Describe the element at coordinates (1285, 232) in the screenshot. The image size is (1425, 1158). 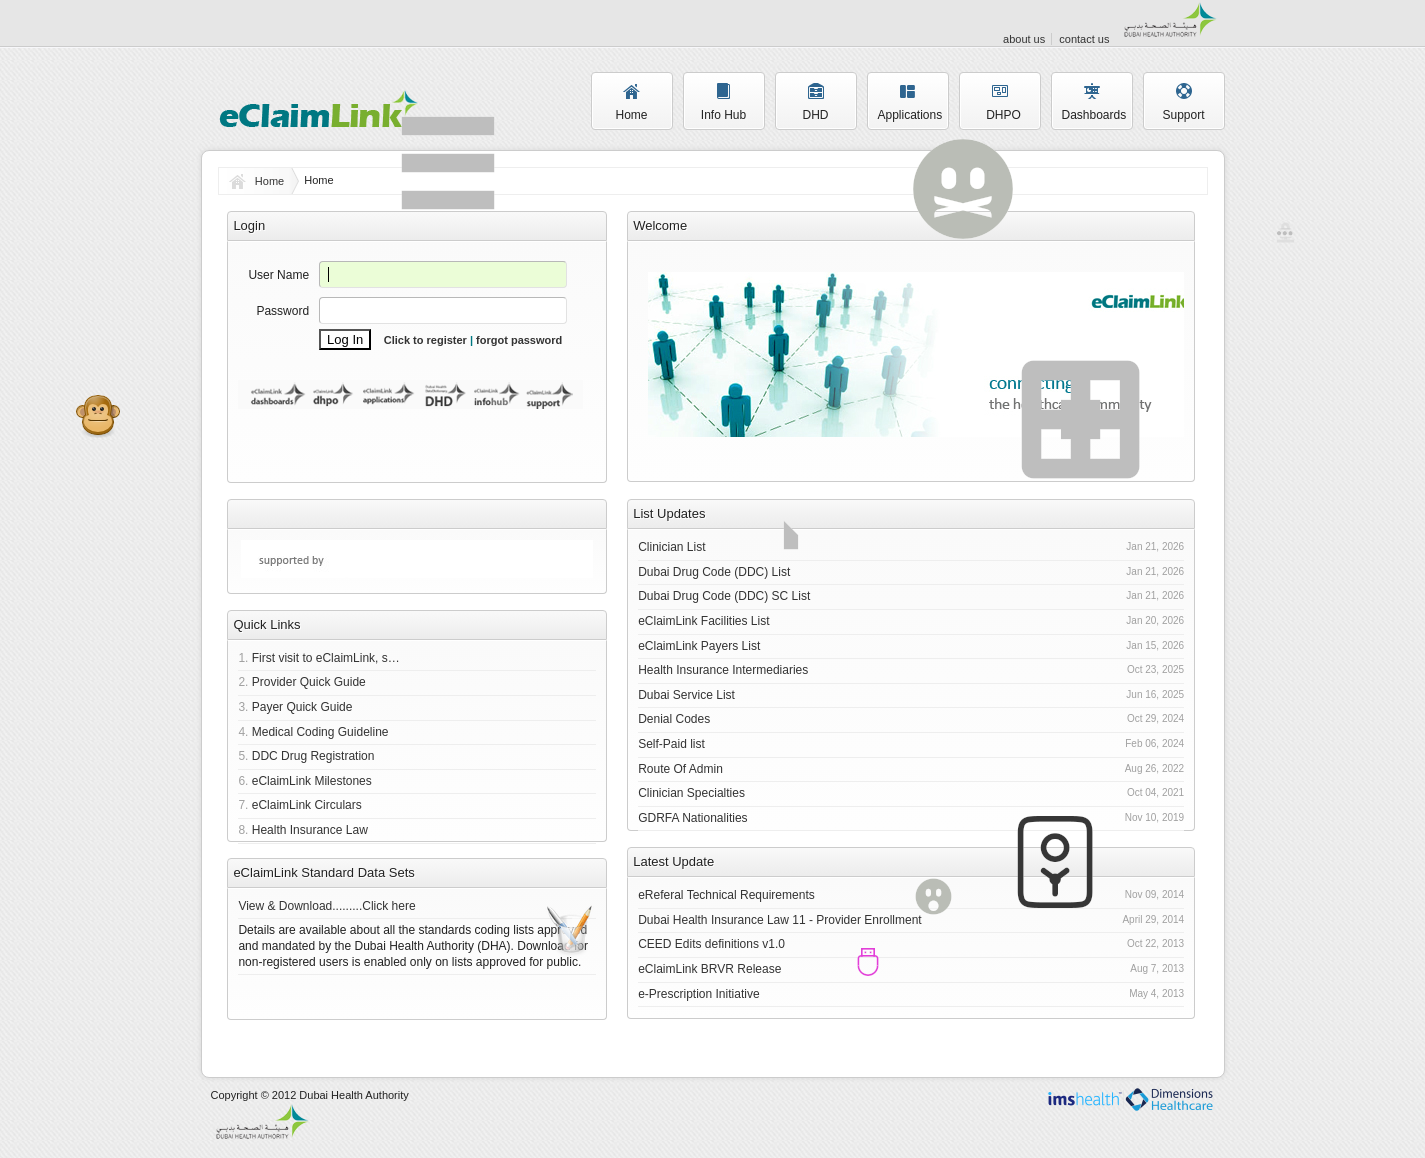
I see `indicates vpn connection is being established` at that location.